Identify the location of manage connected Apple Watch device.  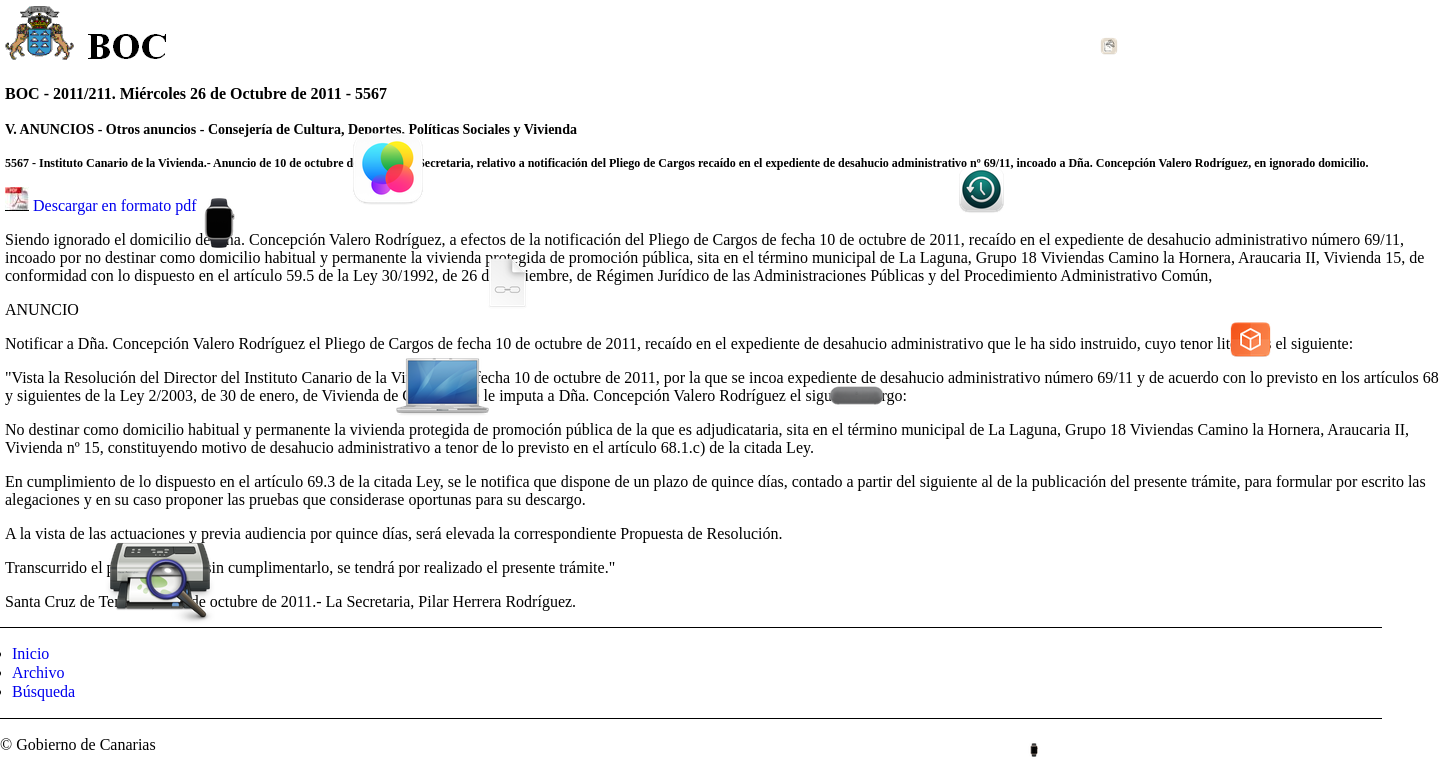
(1034, 750).